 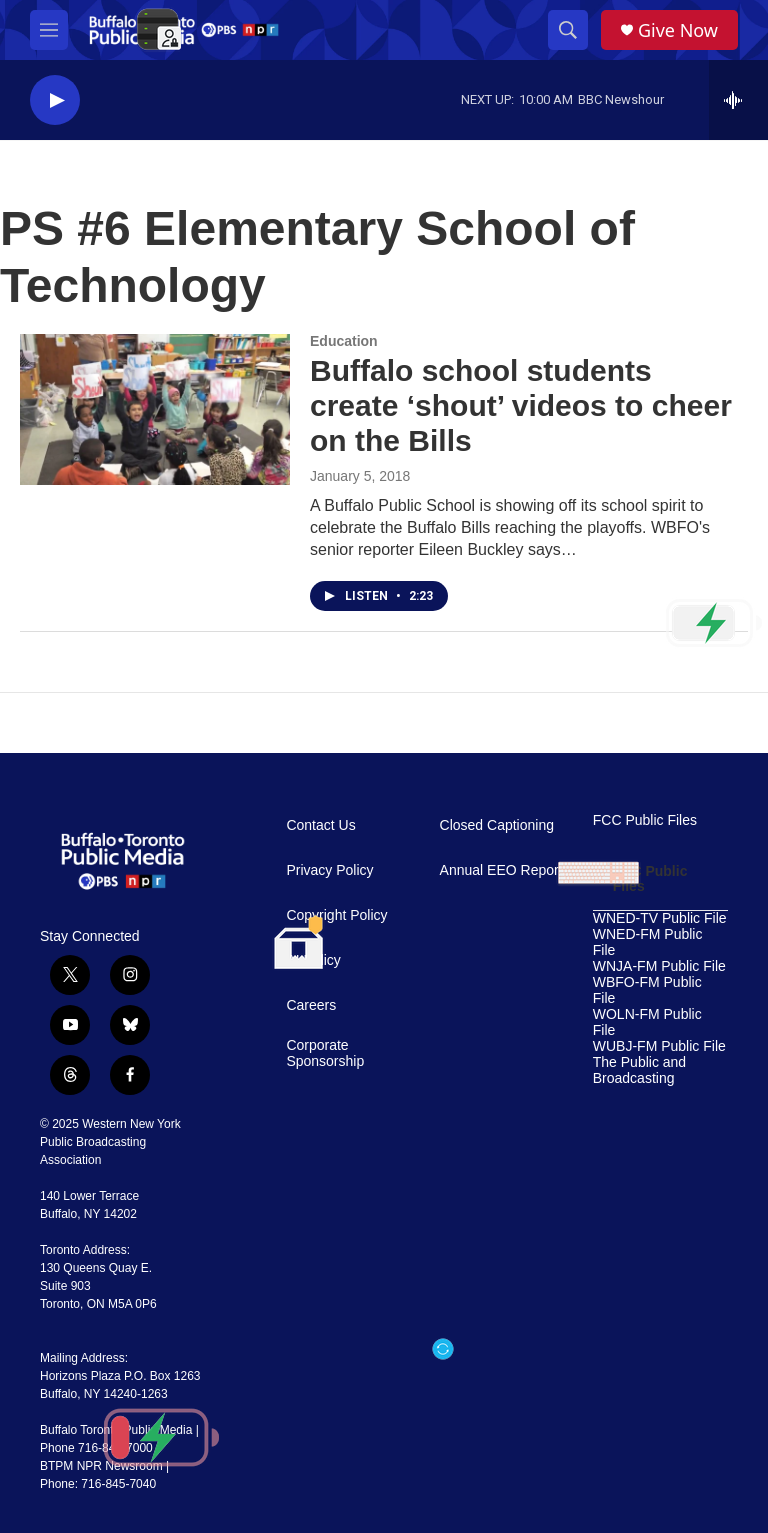 What do you see at coordinates (598, 872) in the screenshot?
I see `apple magic keyboard with touch id in orange/pink` at bounding box center [598, 872].